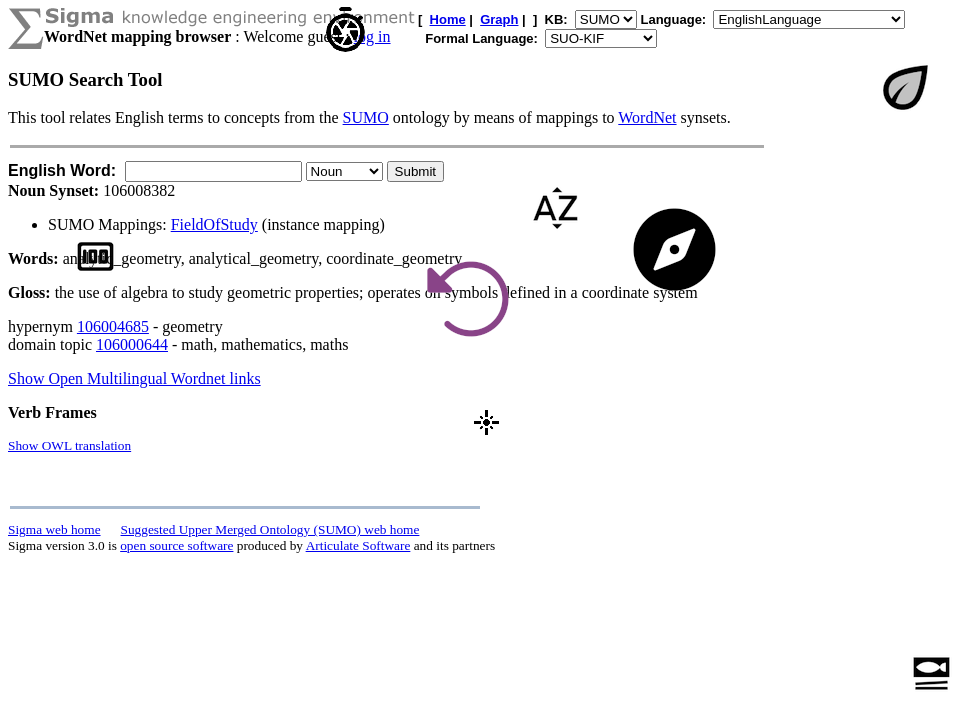 The image size is (964, 720). I want to click on view currency or payment options, so click(95, 256).